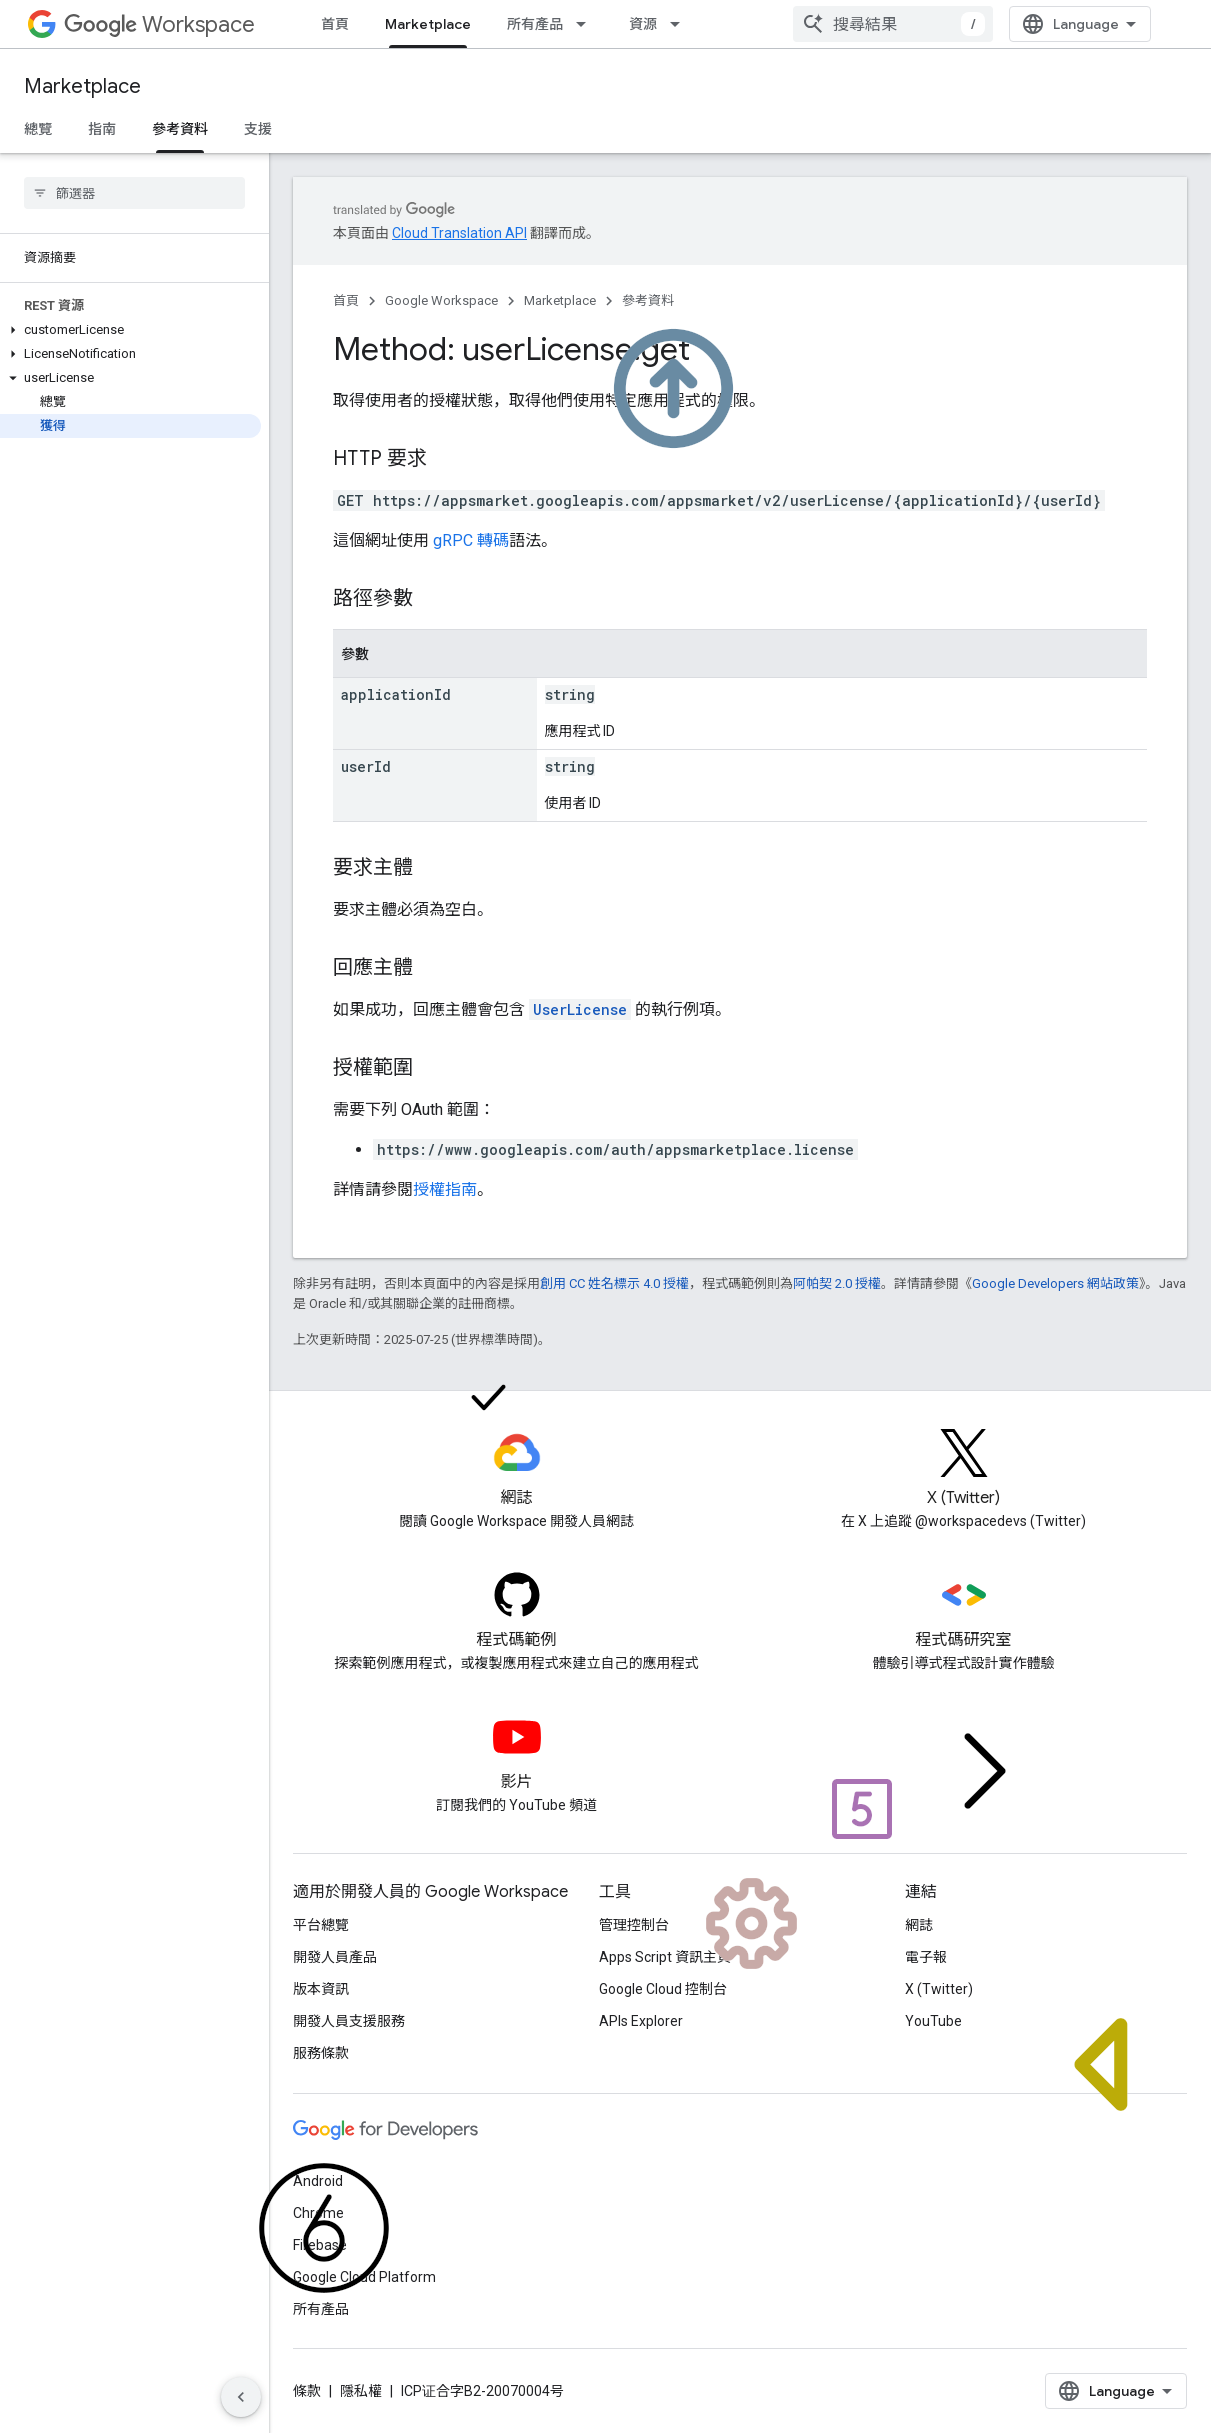  I want to click on confirm or submit an action, so click(488, 1397).